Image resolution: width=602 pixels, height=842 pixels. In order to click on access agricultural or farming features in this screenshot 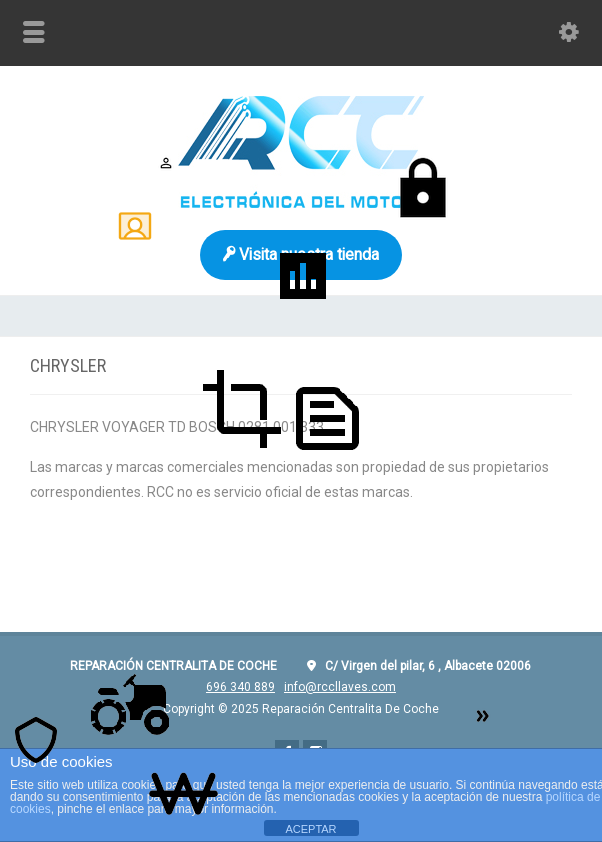, I will do `click(130, 706)`.